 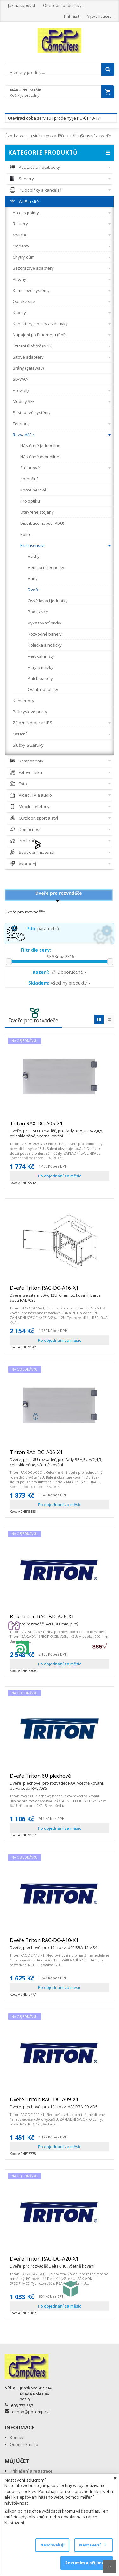 What do you see at coordinates (14, 1626) in the screenshot?
I see `open the Hevy workout tracking app` at bounding box center [14, 1626].